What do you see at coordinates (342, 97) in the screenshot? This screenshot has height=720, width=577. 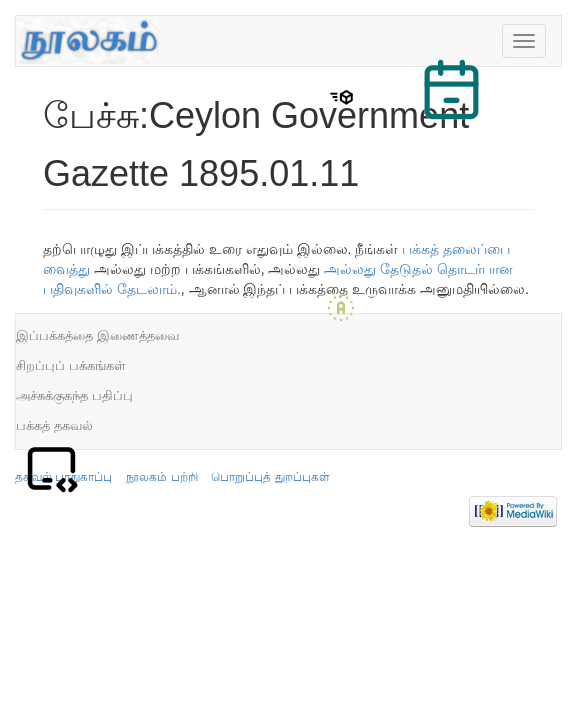 I see `send or ship a package` at bounding box center [342, 97].